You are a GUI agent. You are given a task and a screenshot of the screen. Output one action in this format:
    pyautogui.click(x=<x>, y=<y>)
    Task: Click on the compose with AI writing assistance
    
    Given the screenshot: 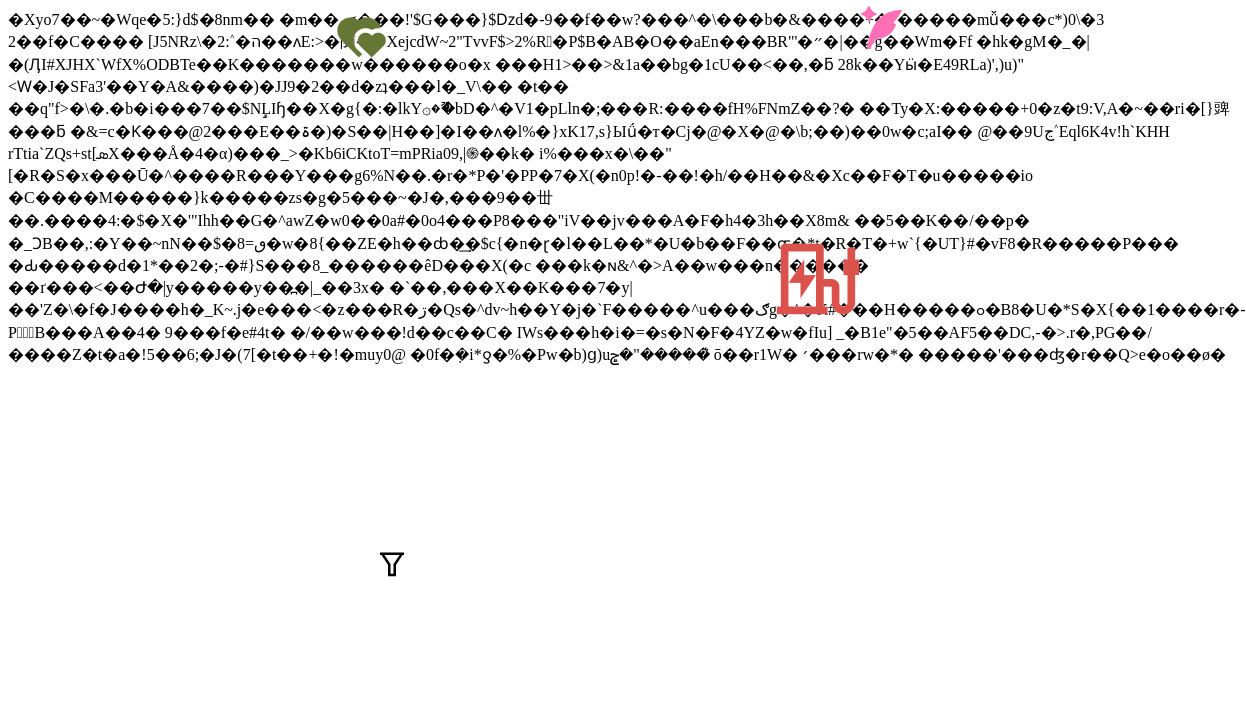 What is the action you would take?
    pyautogui.click(x=884, y=29)
    